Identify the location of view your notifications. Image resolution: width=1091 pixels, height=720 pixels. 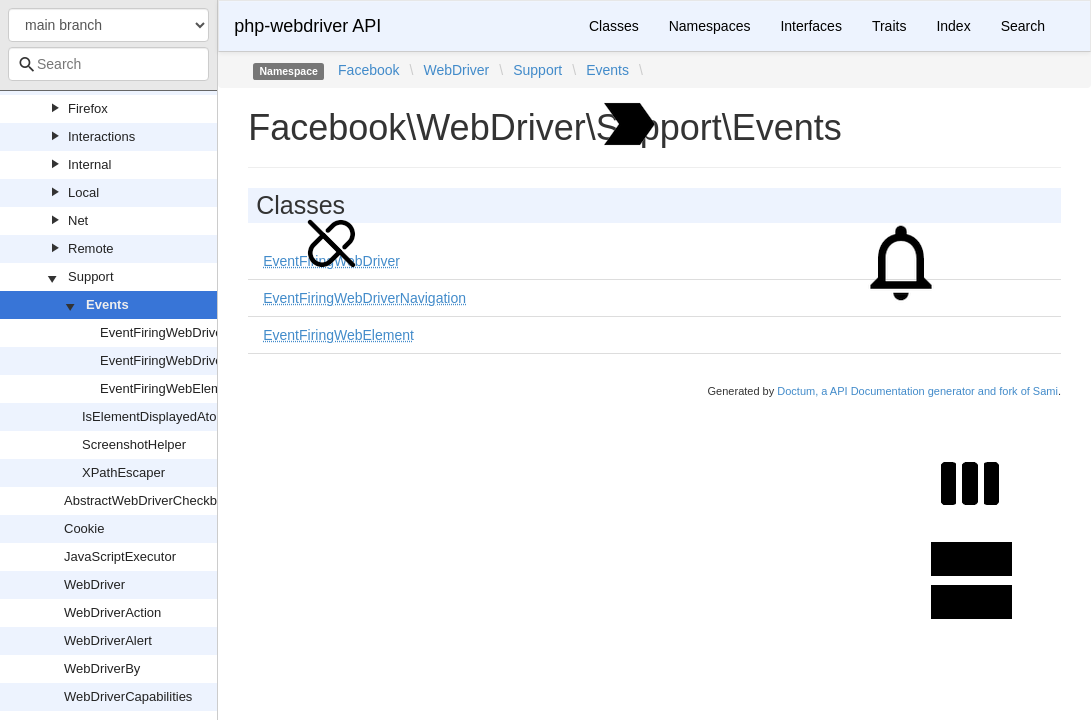
(901, 262).